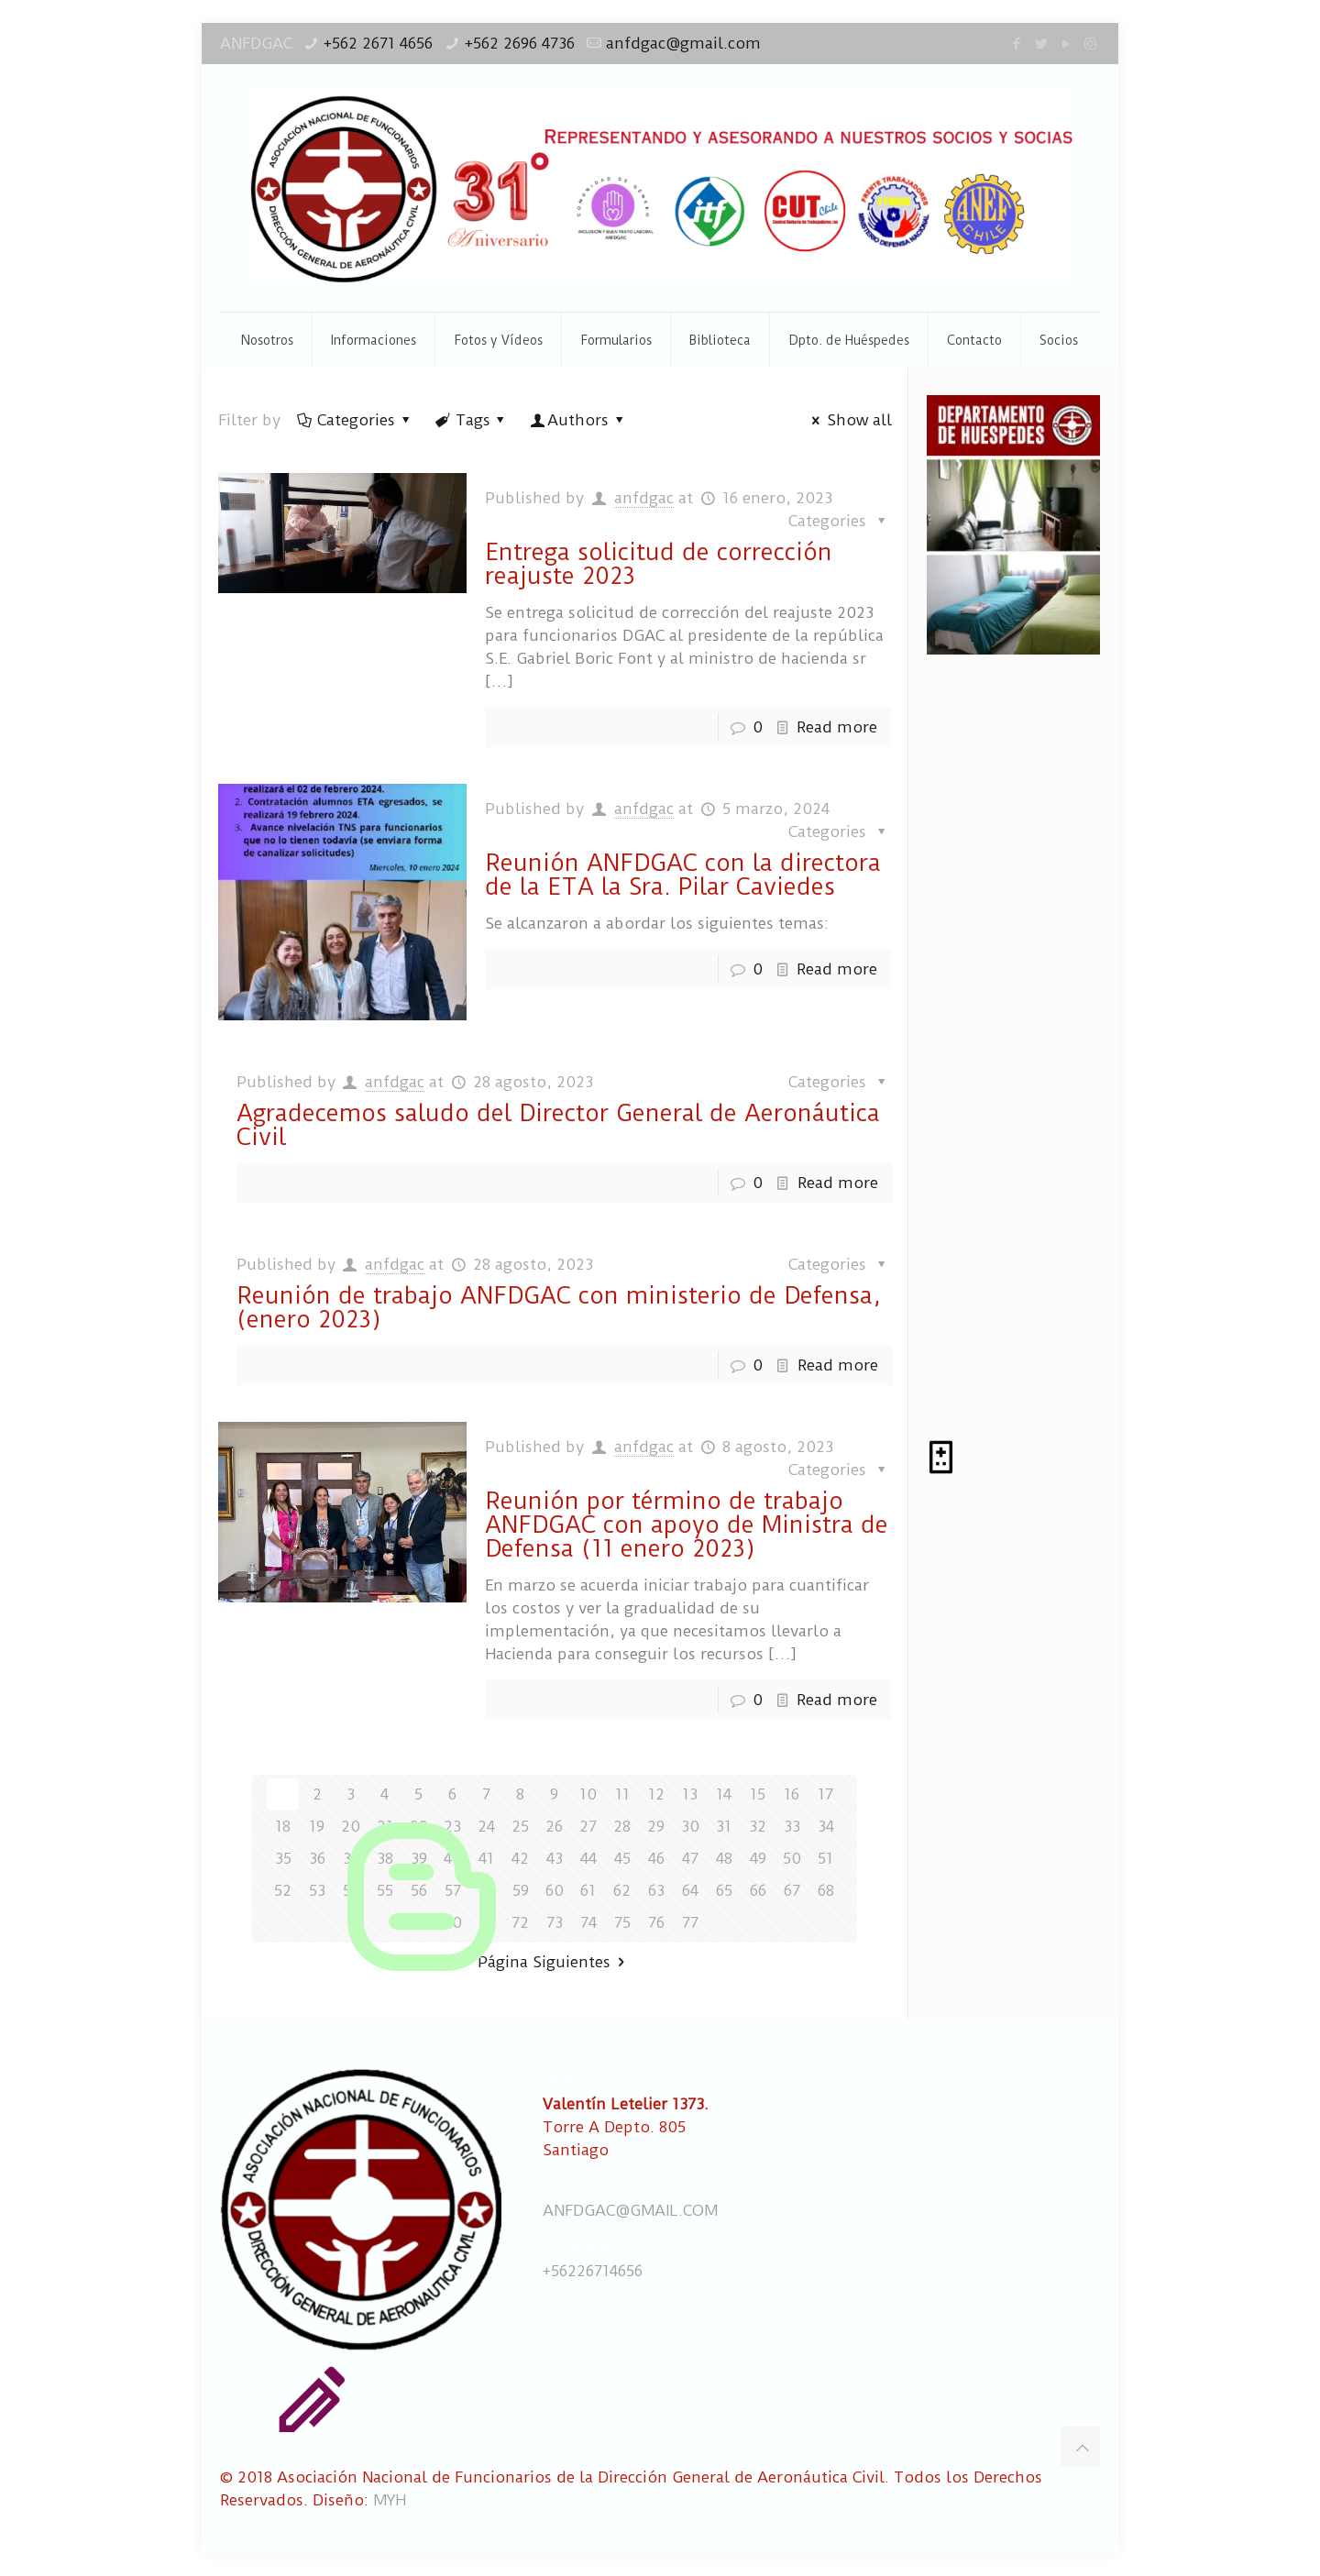 Image resolution: width=1320 pixels, height=2576 pixels. What do you see at coordinates (422, 1897) in the screenshot?
I see `open Blogger app` at bounding box center [422, 1897].